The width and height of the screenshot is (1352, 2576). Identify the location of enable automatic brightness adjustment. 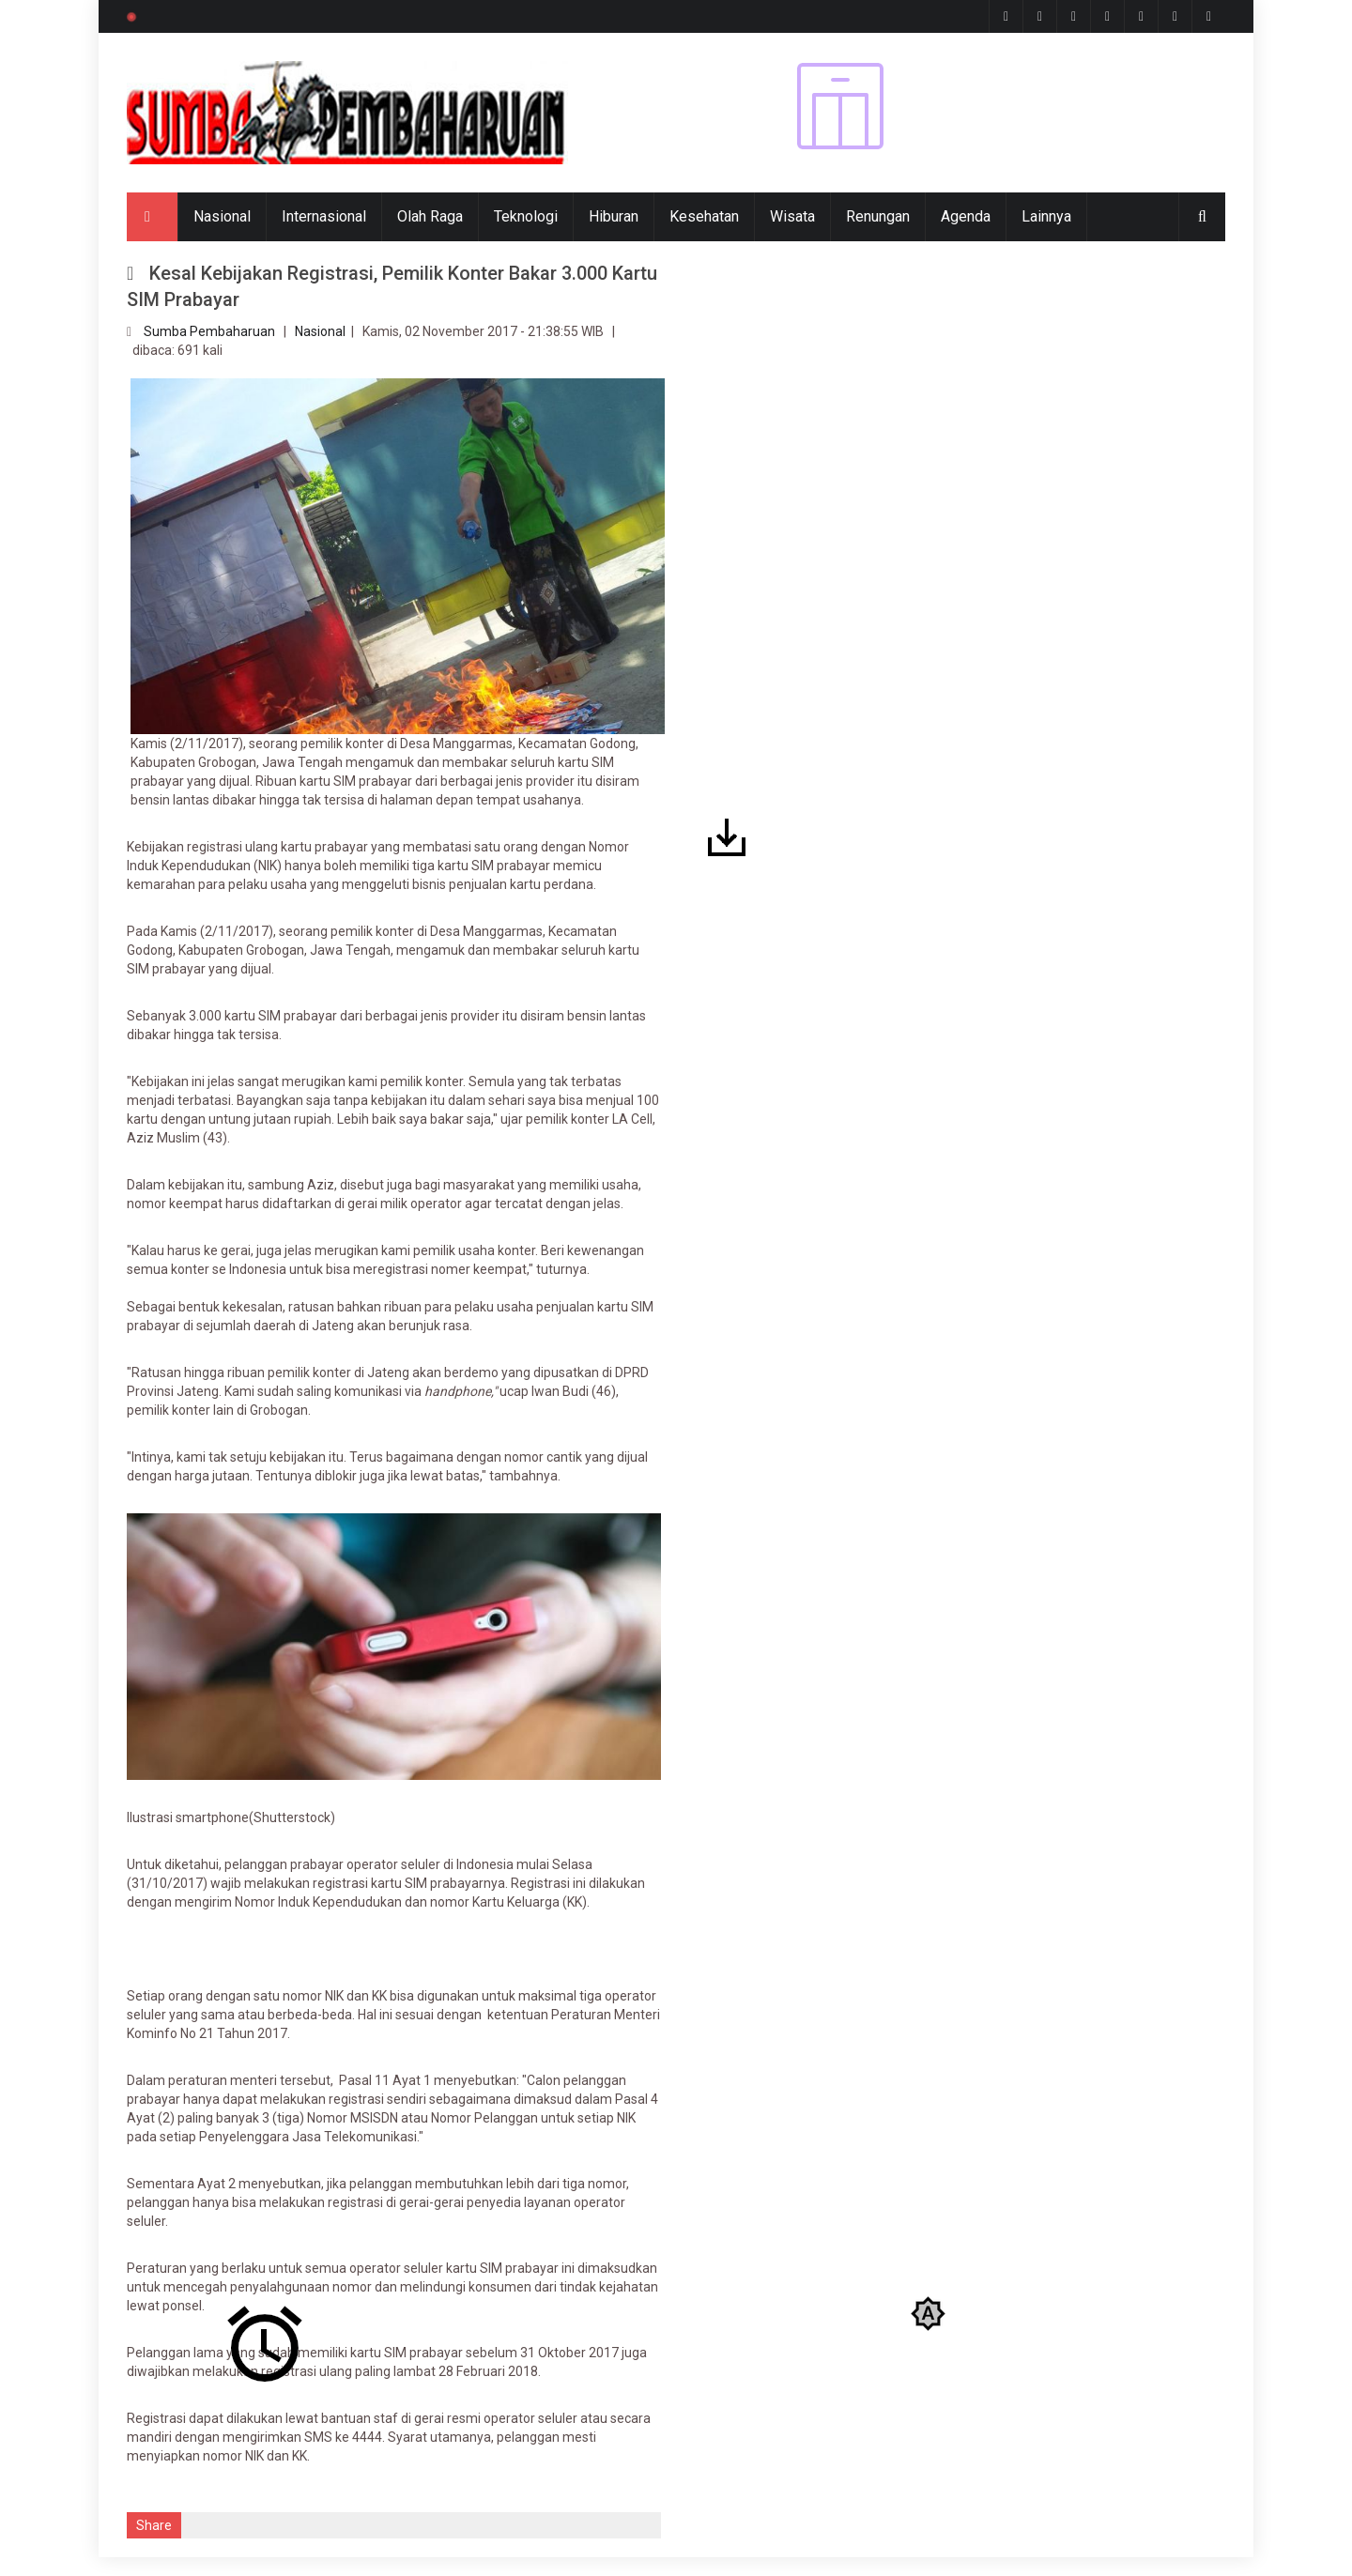
(928, 2313).